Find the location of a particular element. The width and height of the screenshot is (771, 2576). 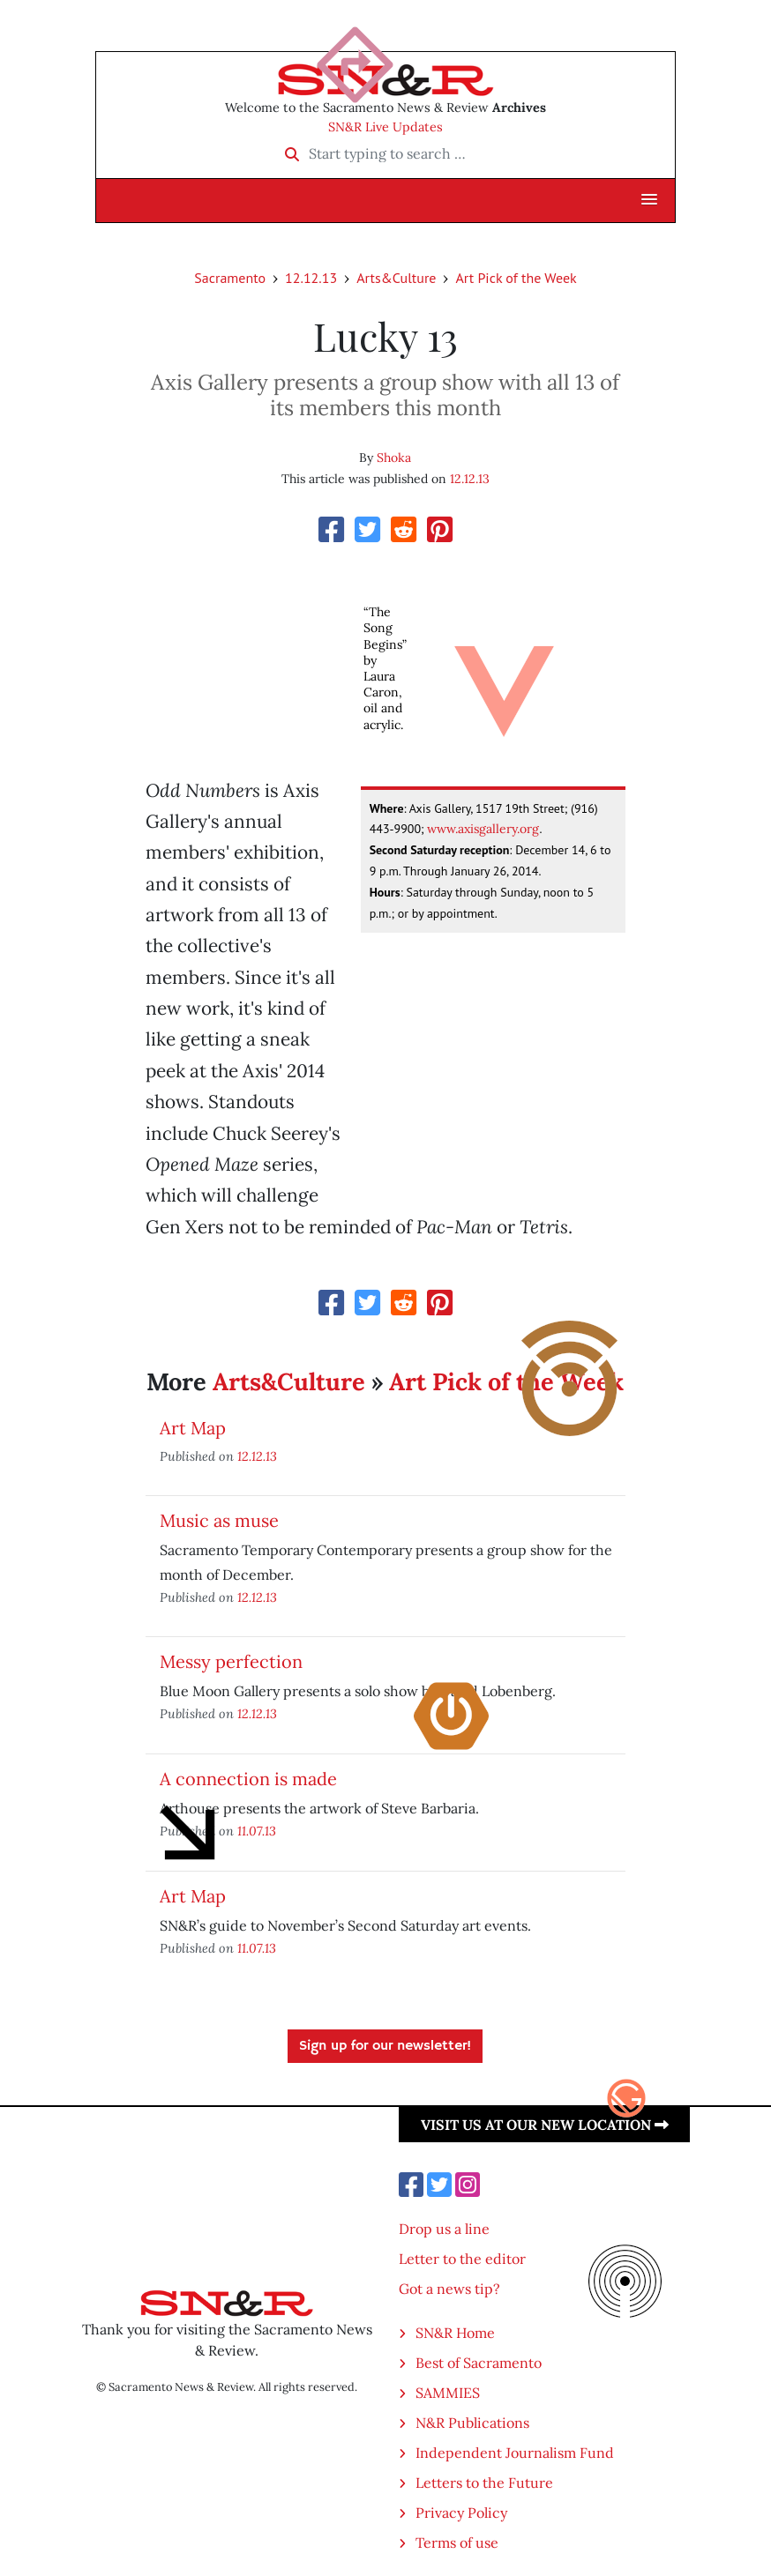

vitess database clustering platform logo is located at coordinates (504, 691).